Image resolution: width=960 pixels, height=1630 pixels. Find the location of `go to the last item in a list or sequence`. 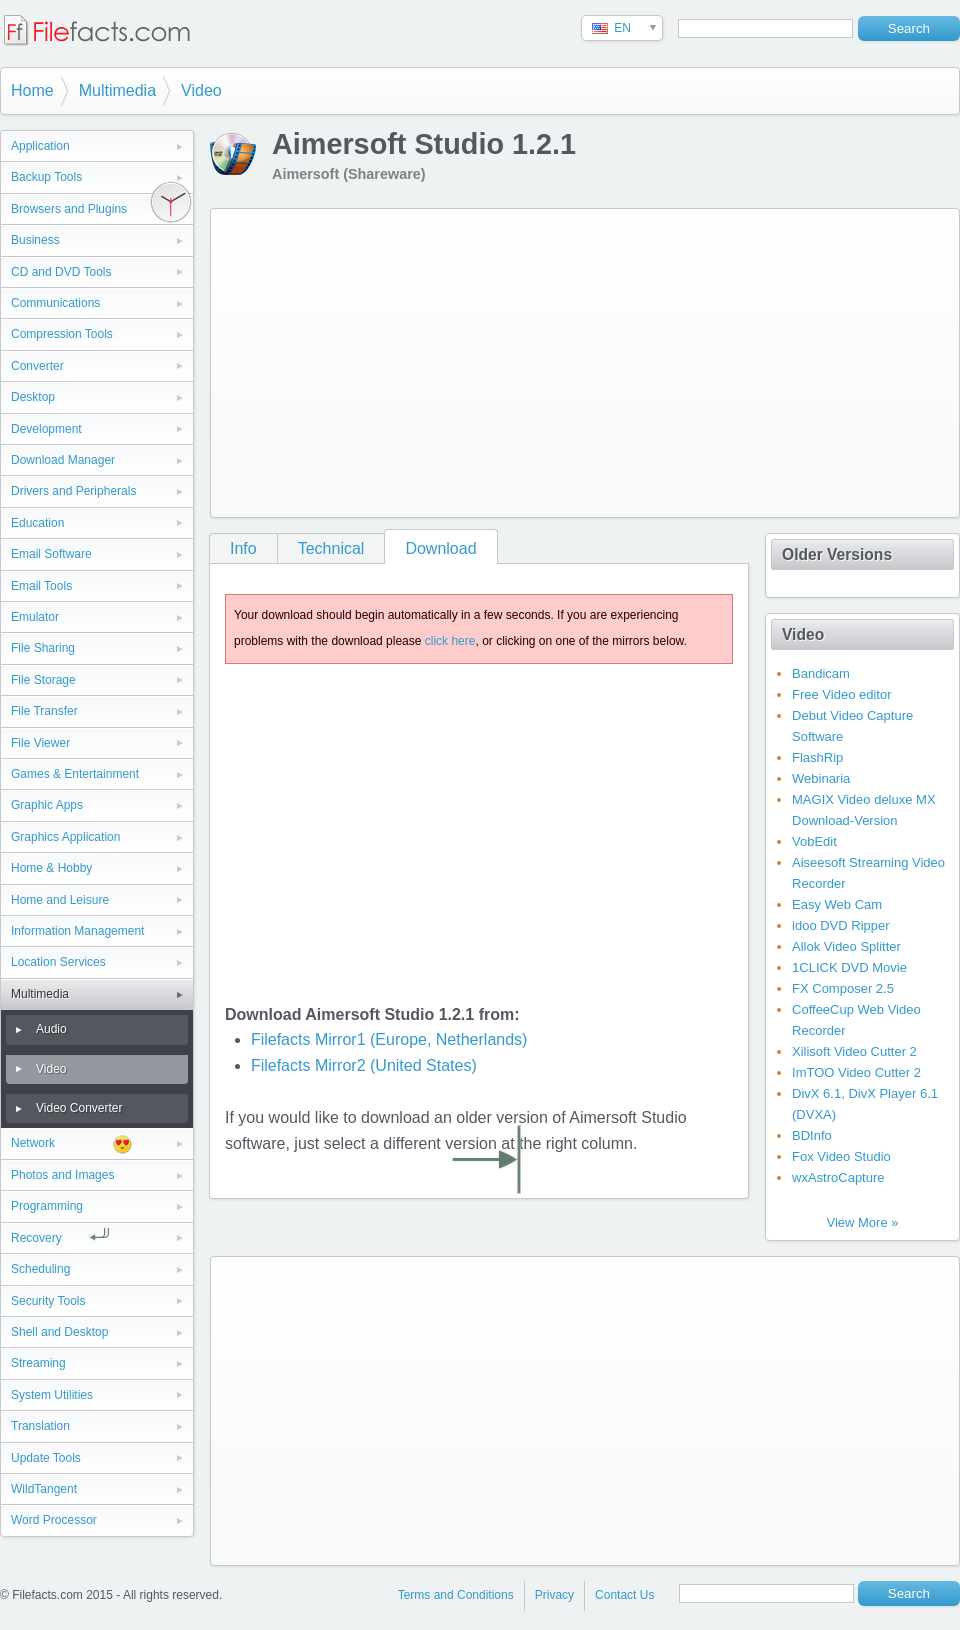

go to the last item in a list or sequence is located at coordinates (486, 1159).